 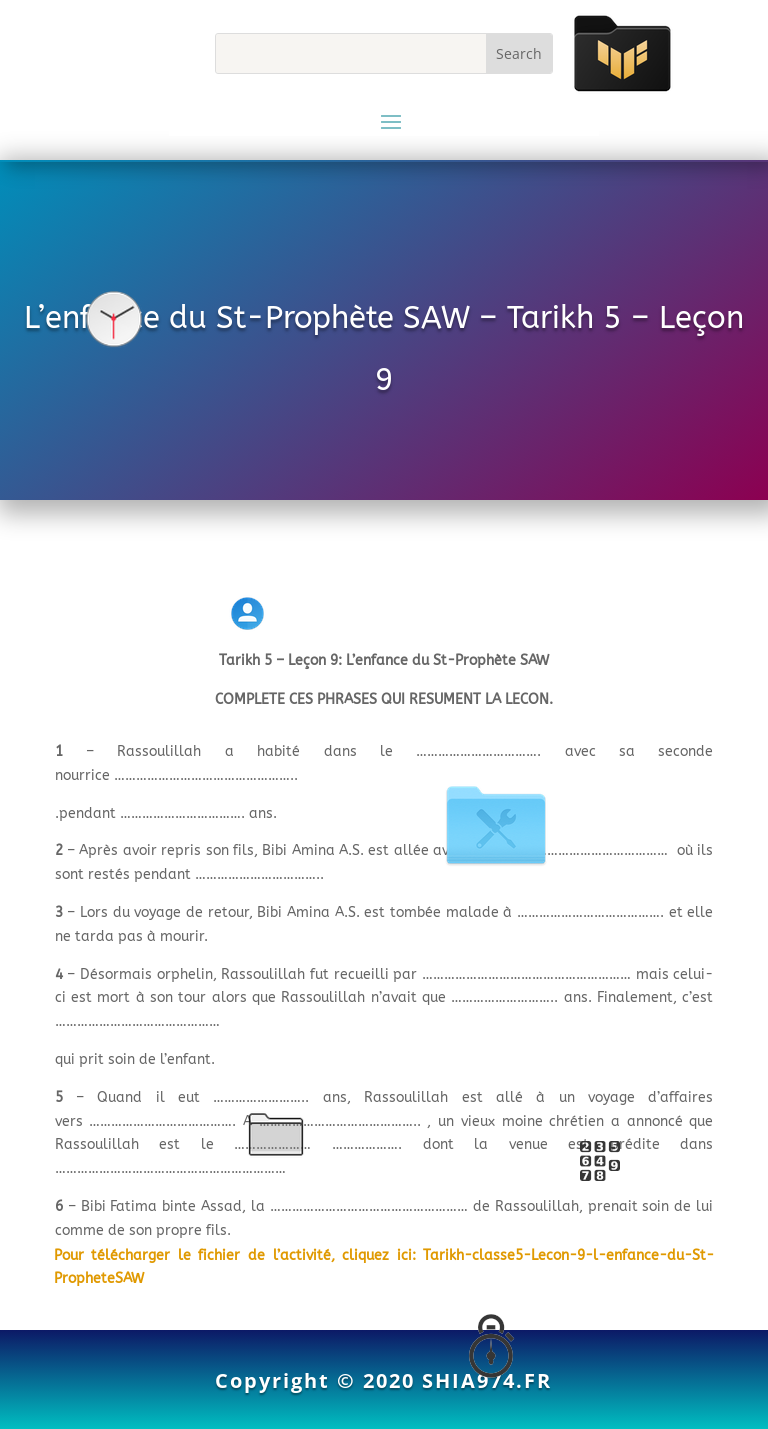 I want to click on launch taquin sliding puzzle game, so click(x=600, y=1161).